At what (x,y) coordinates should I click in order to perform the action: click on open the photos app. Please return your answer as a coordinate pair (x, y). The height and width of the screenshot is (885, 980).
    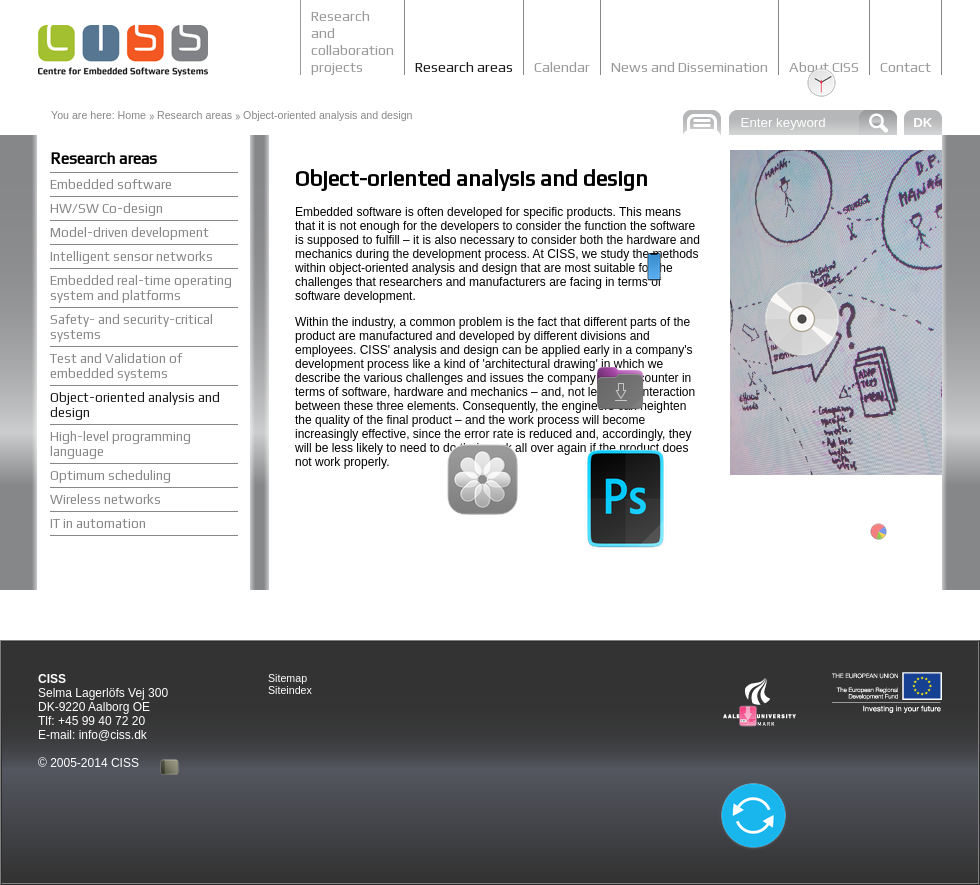
    Looking at the image, I should click on (482, 479).